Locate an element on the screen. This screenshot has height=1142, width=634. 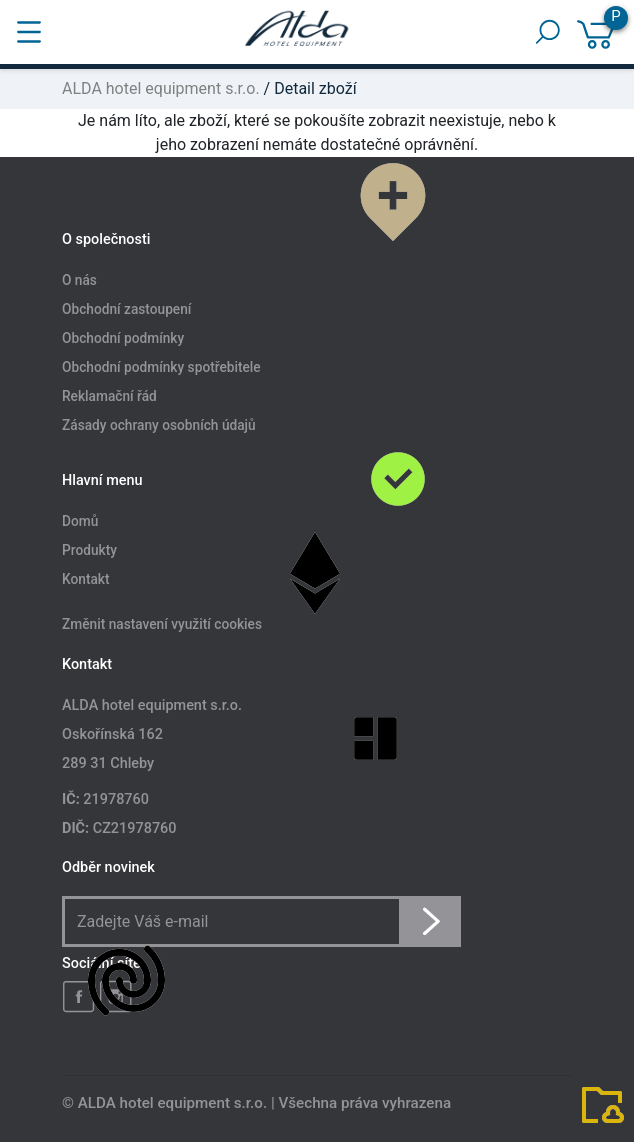
lucide icon library logo is located at coordinates (126, 980).